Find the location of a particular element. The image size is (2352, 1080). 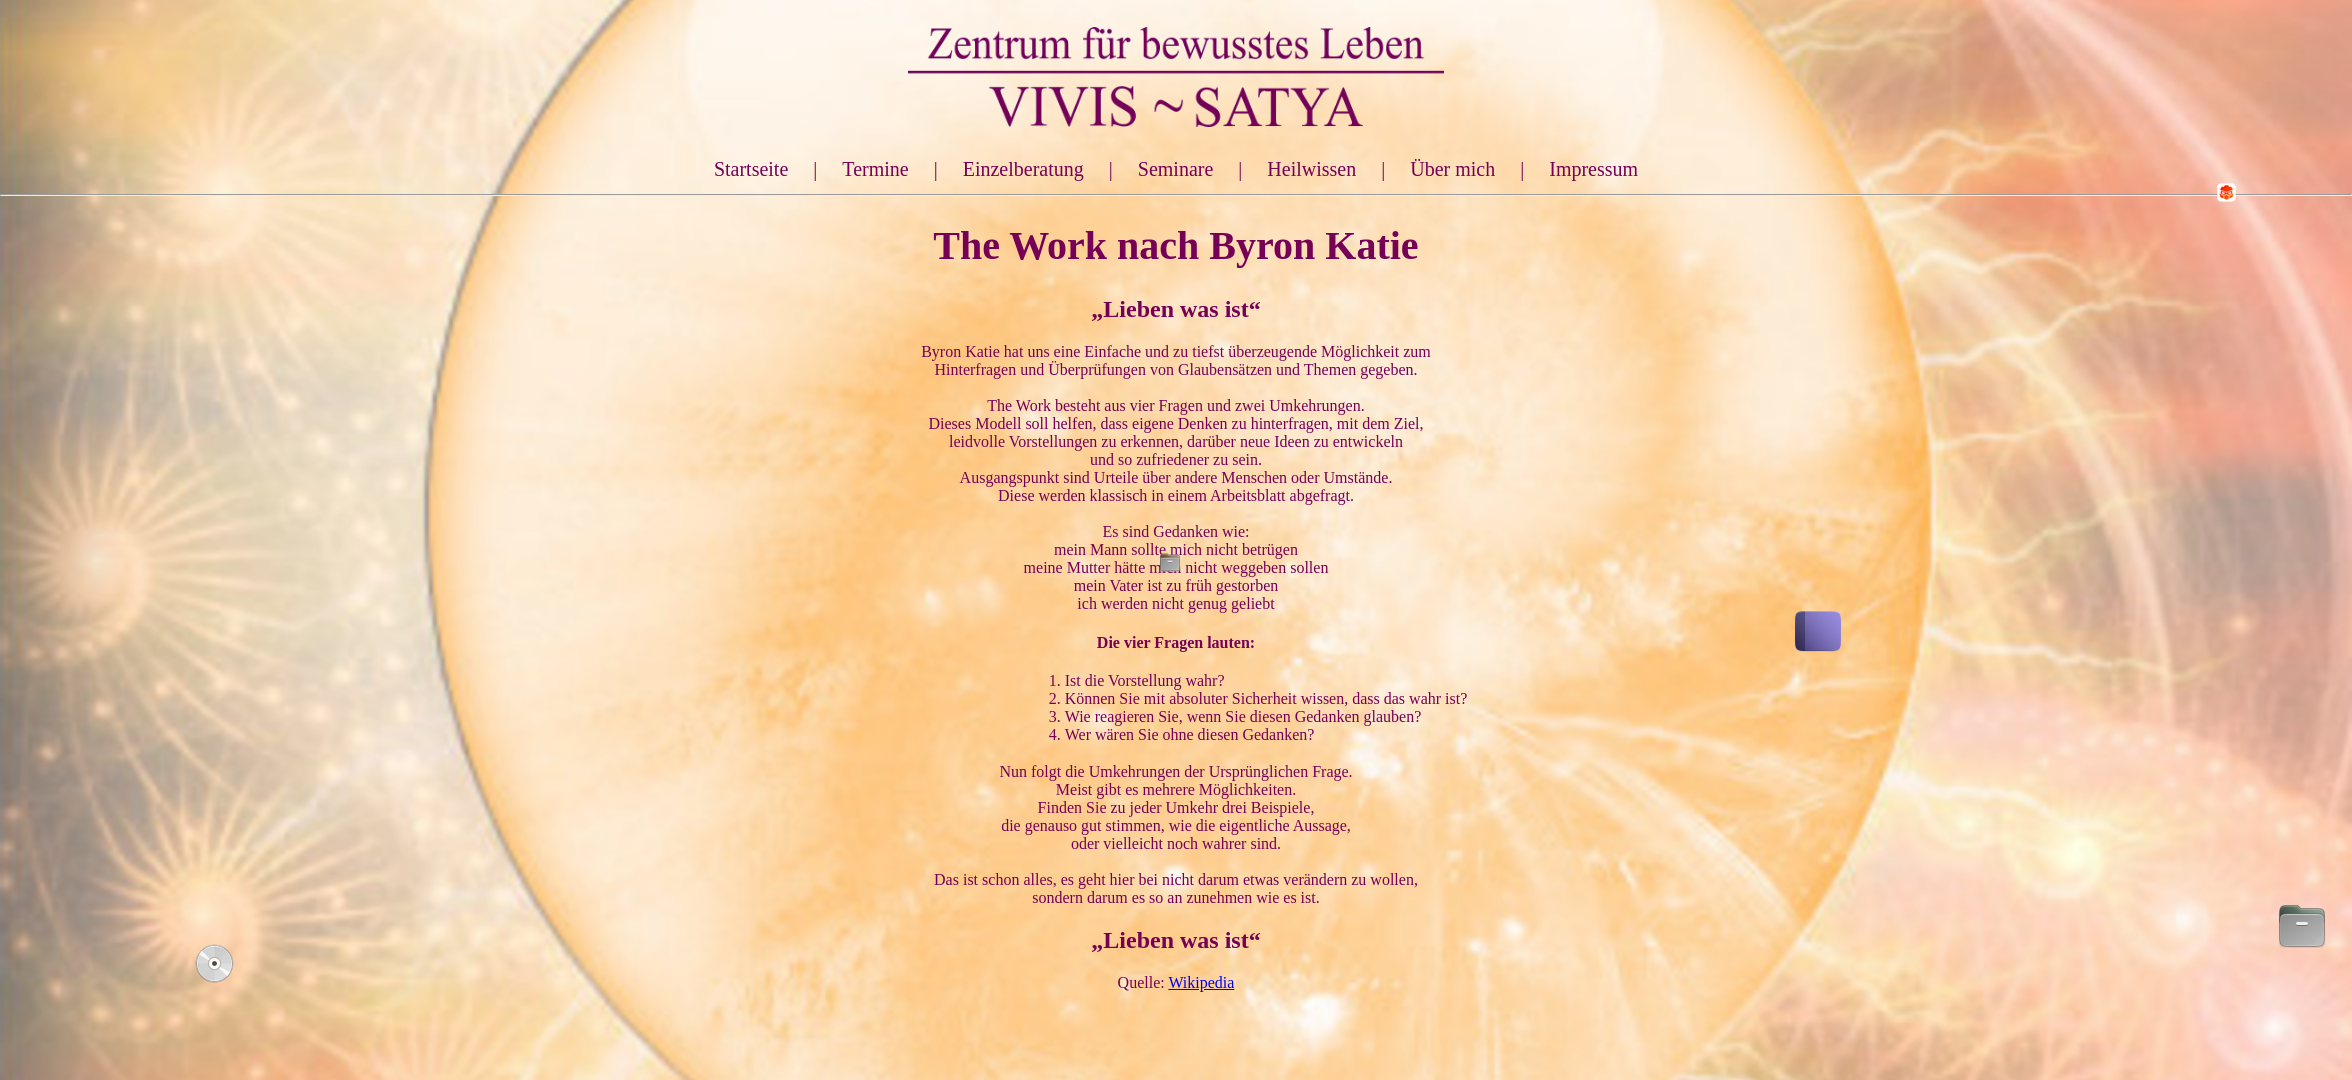

open the file manager application is located at coordinates (1170, 562).